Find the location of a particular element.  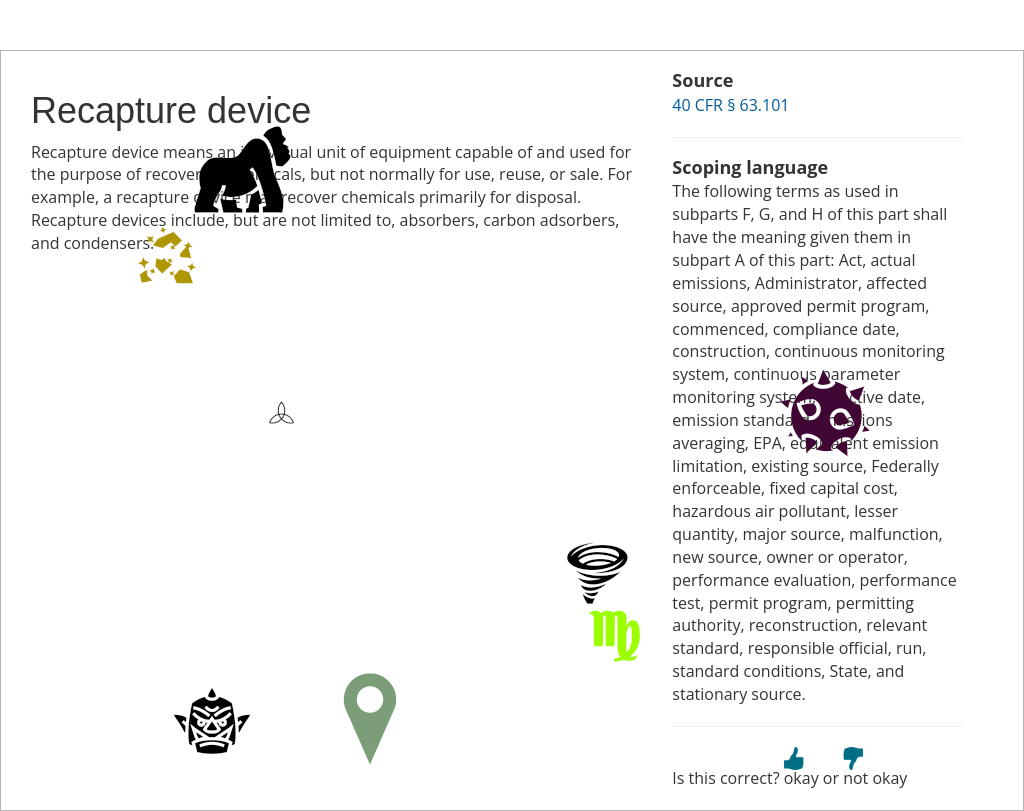

indicates virgo zodiac sign is located at coordinates (614, 636).